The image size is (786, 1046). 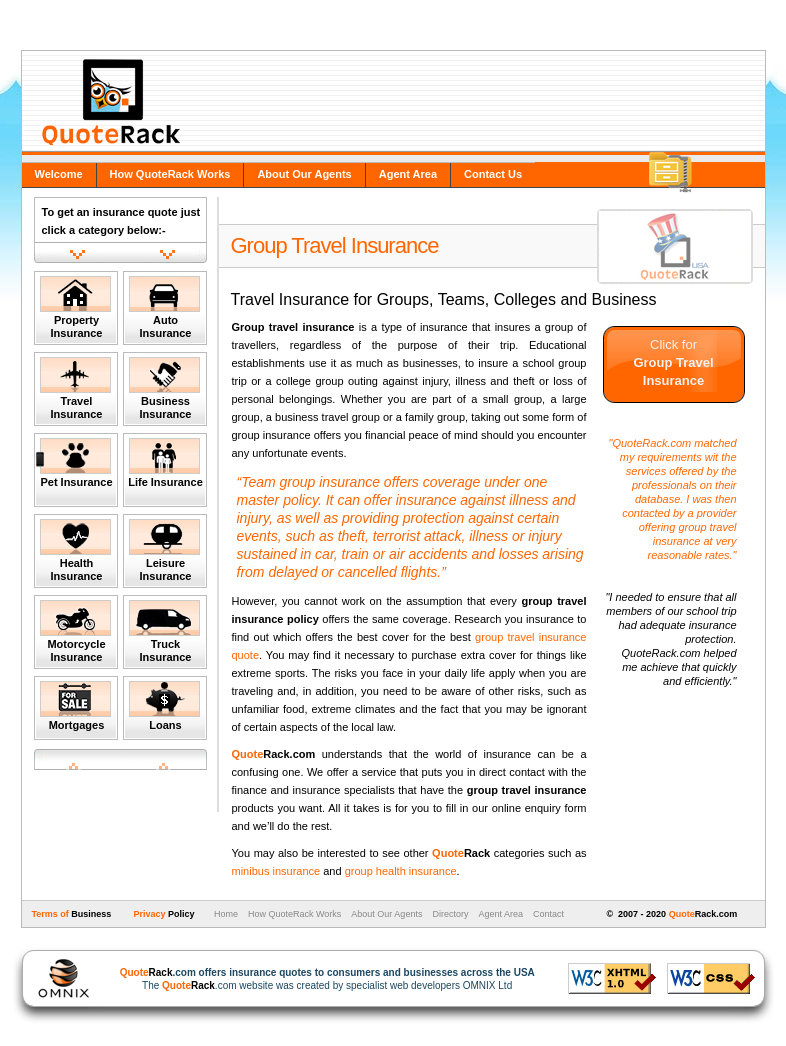 What do you see at coordinates (40, 459) in the screenshot?
I see `set up or configure an iPhone device` at bounding box center [40, 459].